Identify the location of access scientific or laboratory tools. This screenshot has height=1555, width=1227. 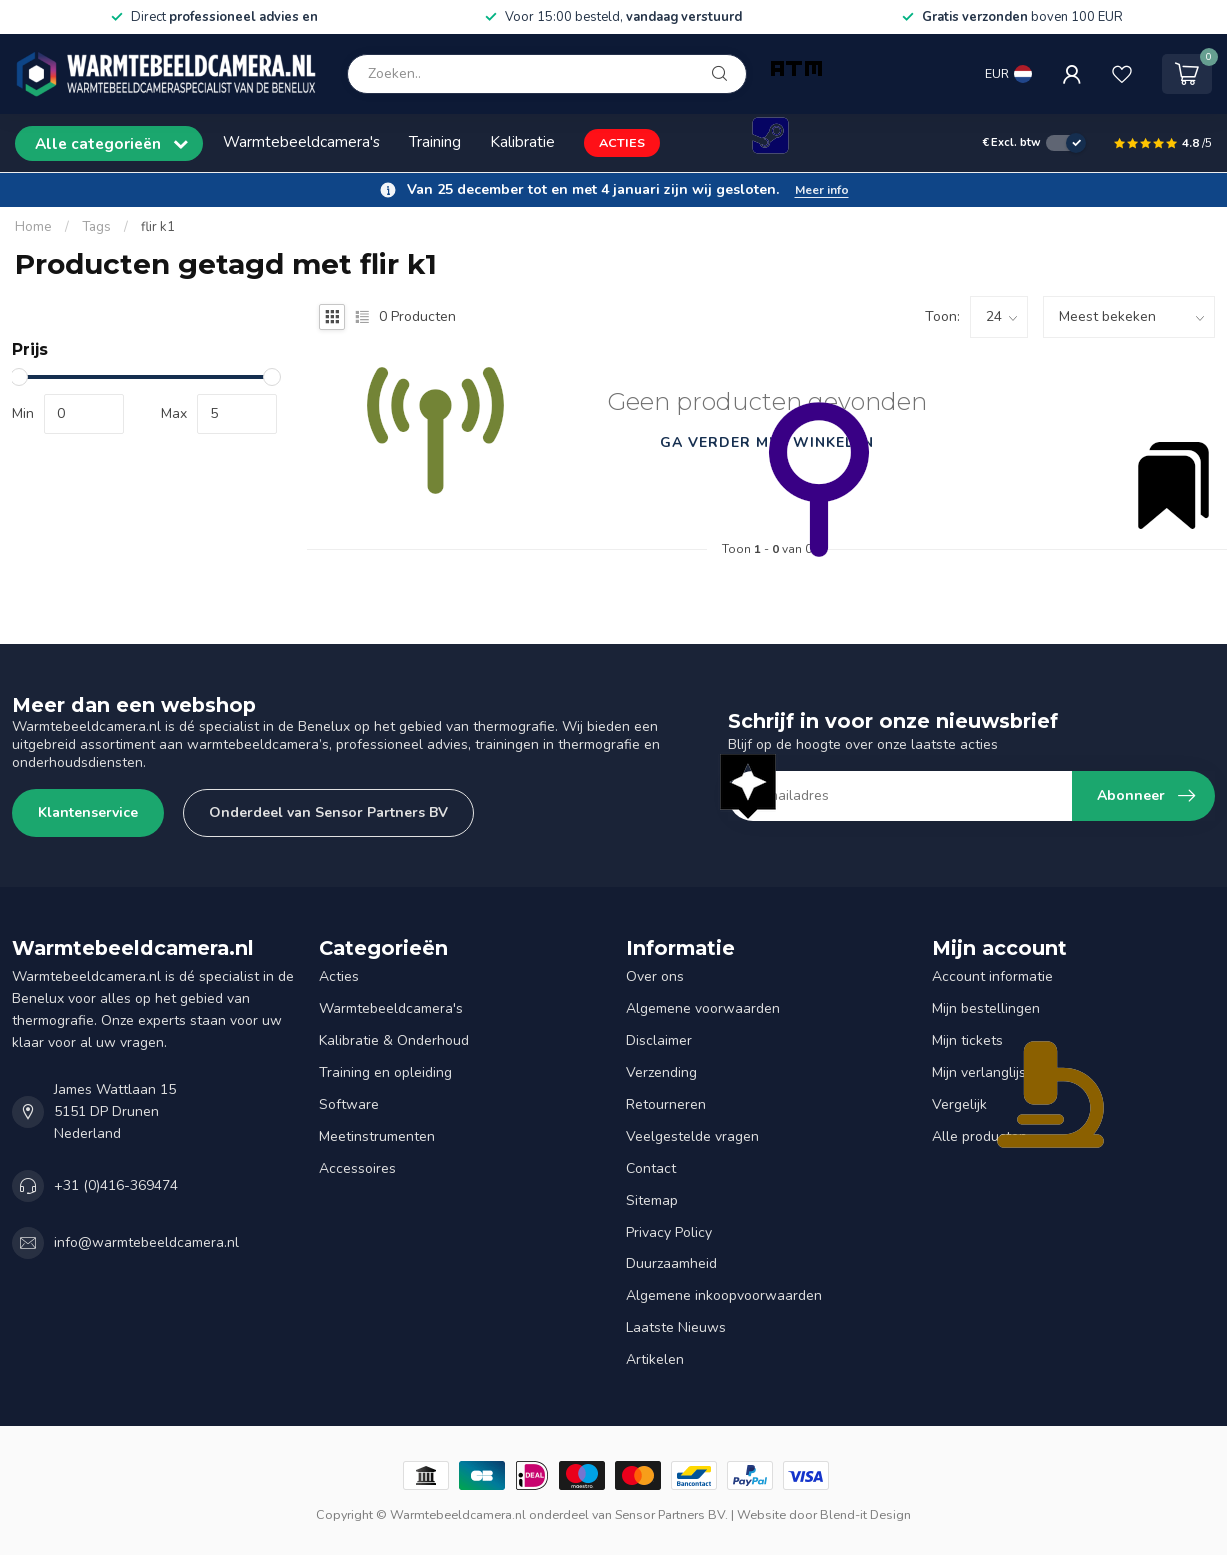
(1050, 1094).